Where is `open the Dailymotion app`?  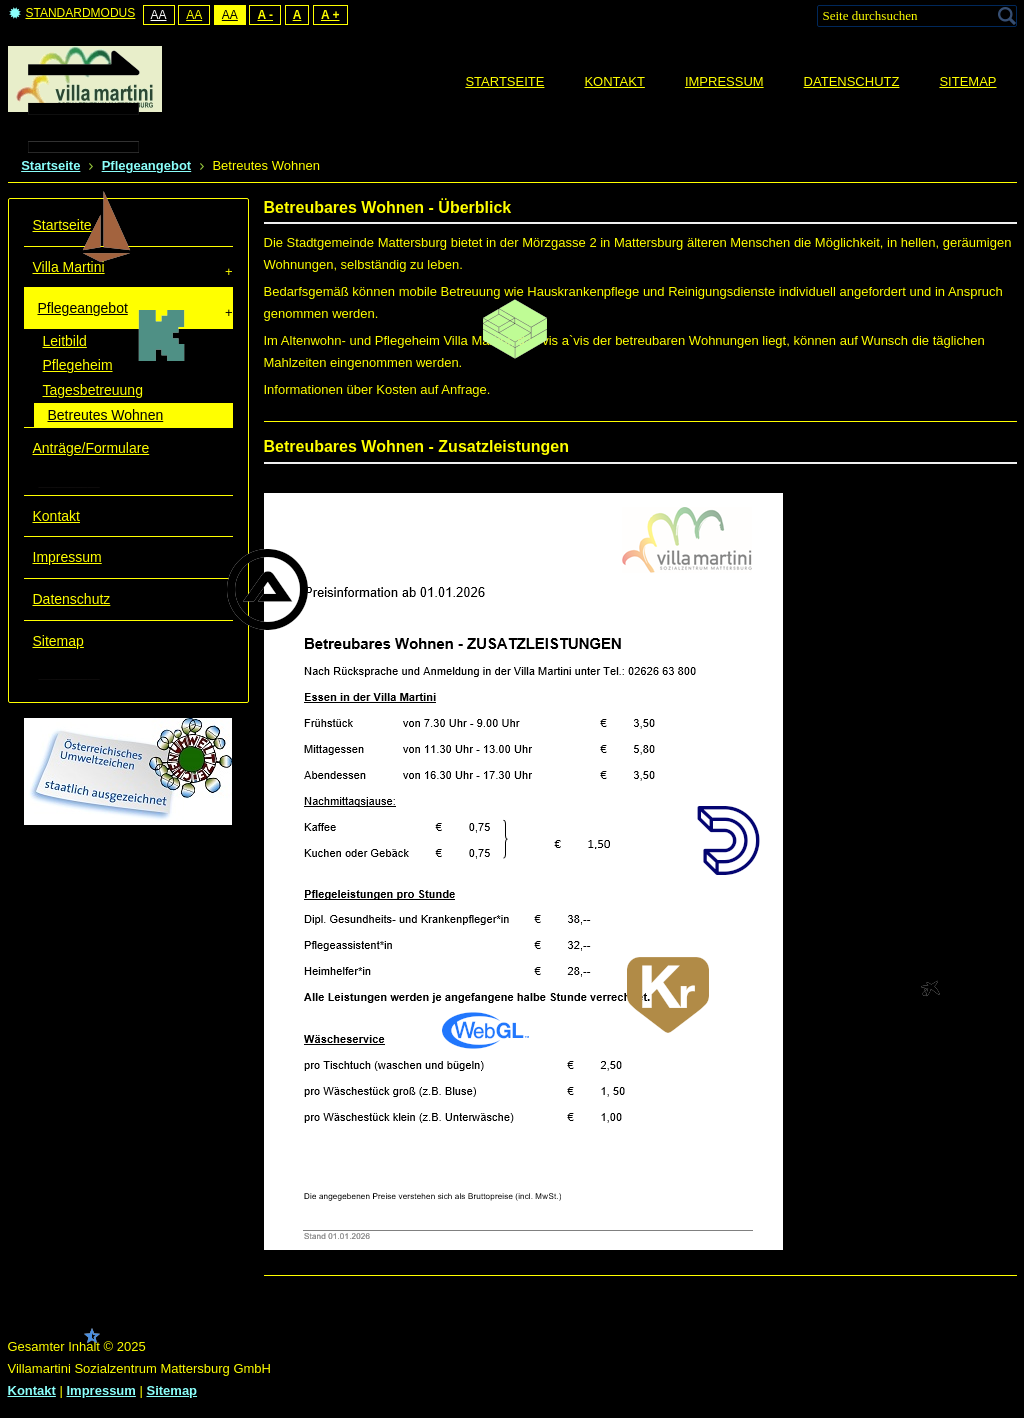 open the Dailymotion app is located at coordinates (728, 840).